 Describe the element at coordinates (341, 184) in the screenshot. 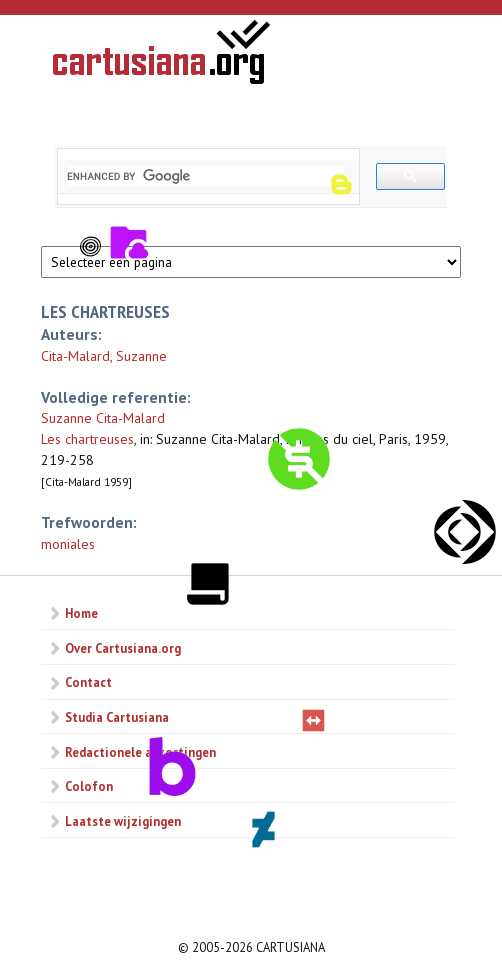

I see `open the Blogger app` at that location.